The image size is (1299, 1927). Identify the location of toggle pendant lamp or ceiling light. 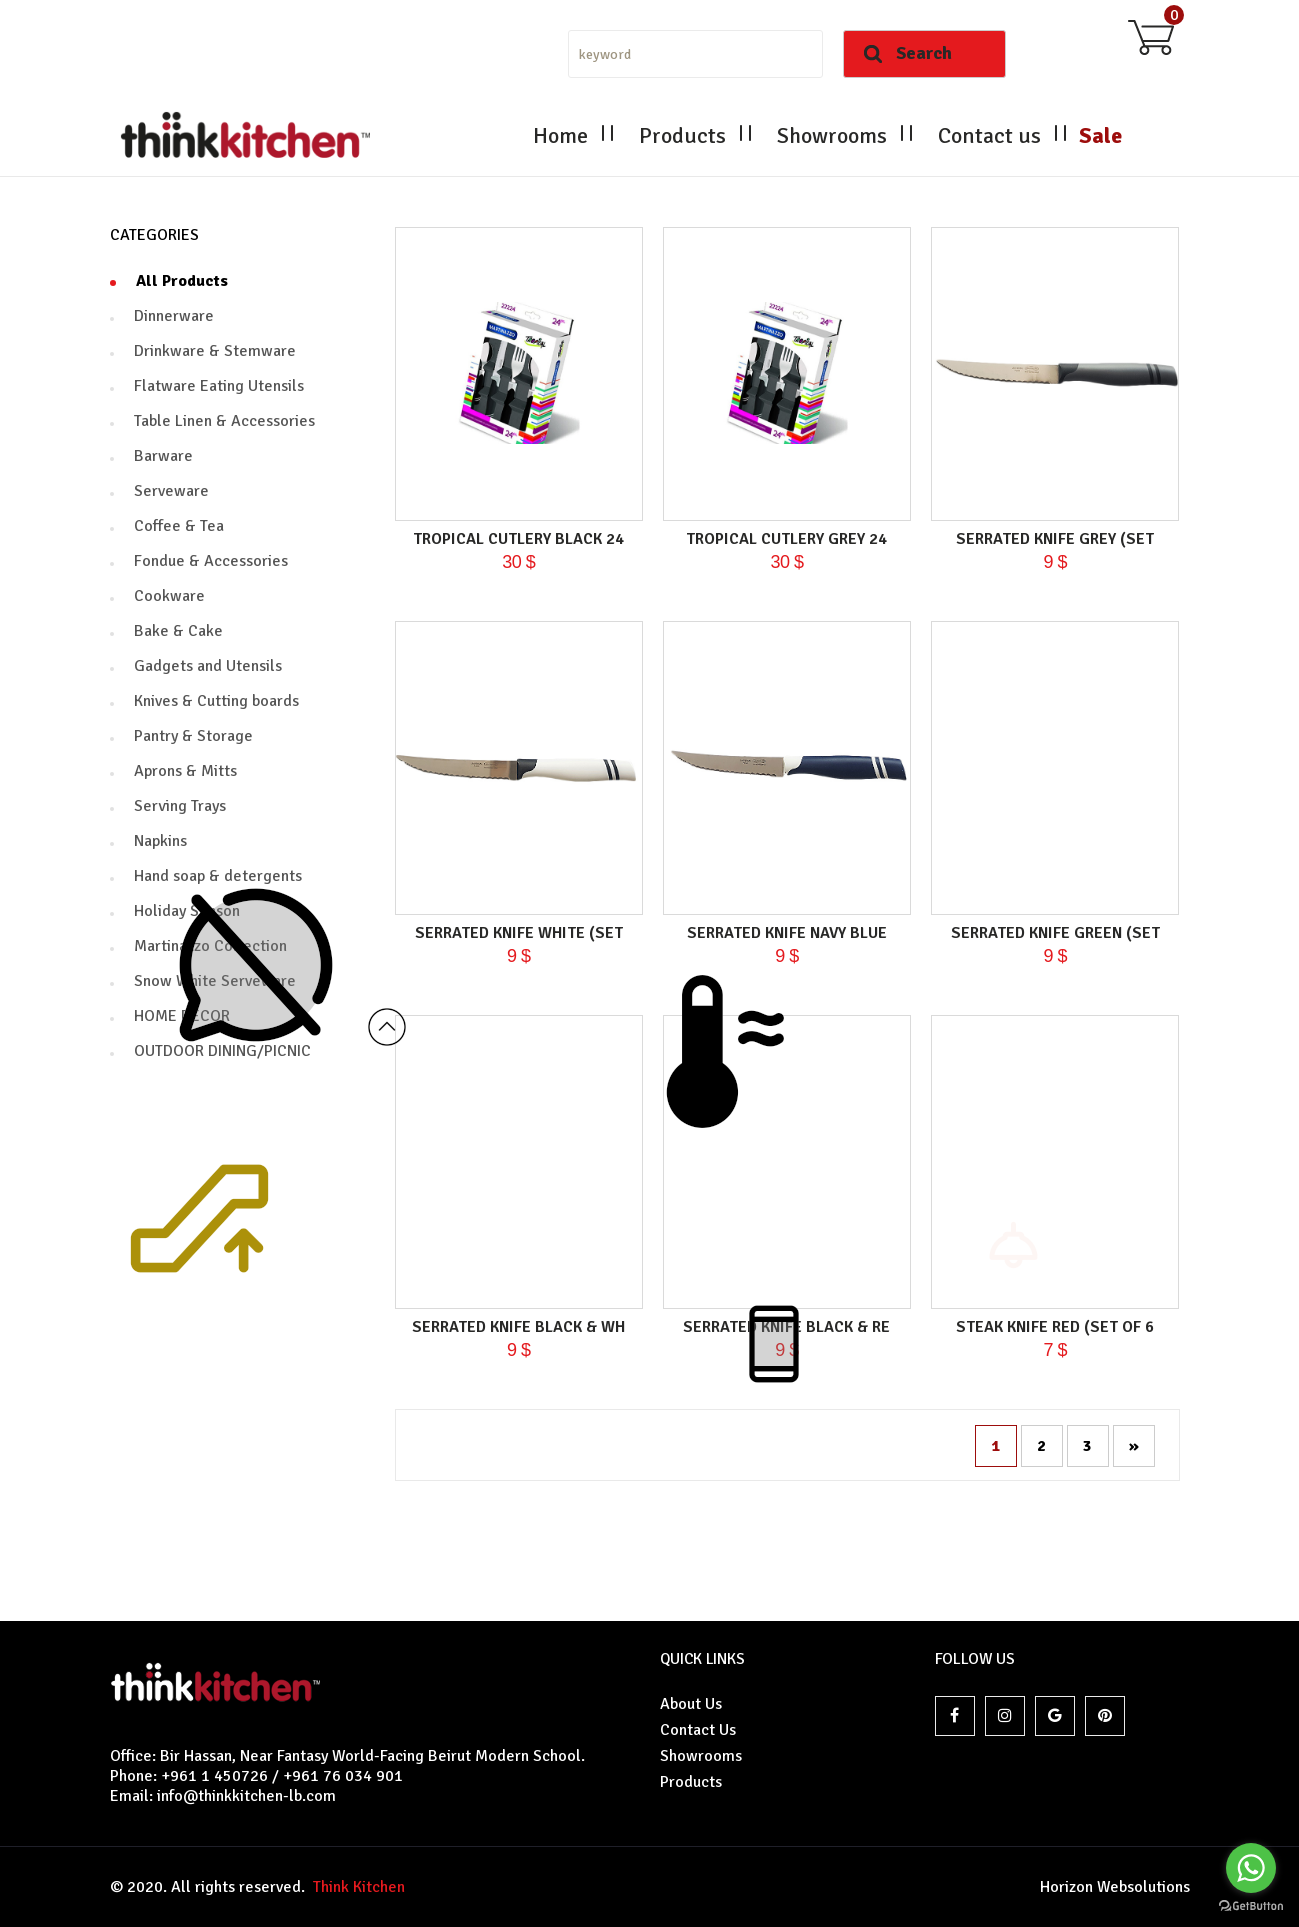
(1013, 1247).